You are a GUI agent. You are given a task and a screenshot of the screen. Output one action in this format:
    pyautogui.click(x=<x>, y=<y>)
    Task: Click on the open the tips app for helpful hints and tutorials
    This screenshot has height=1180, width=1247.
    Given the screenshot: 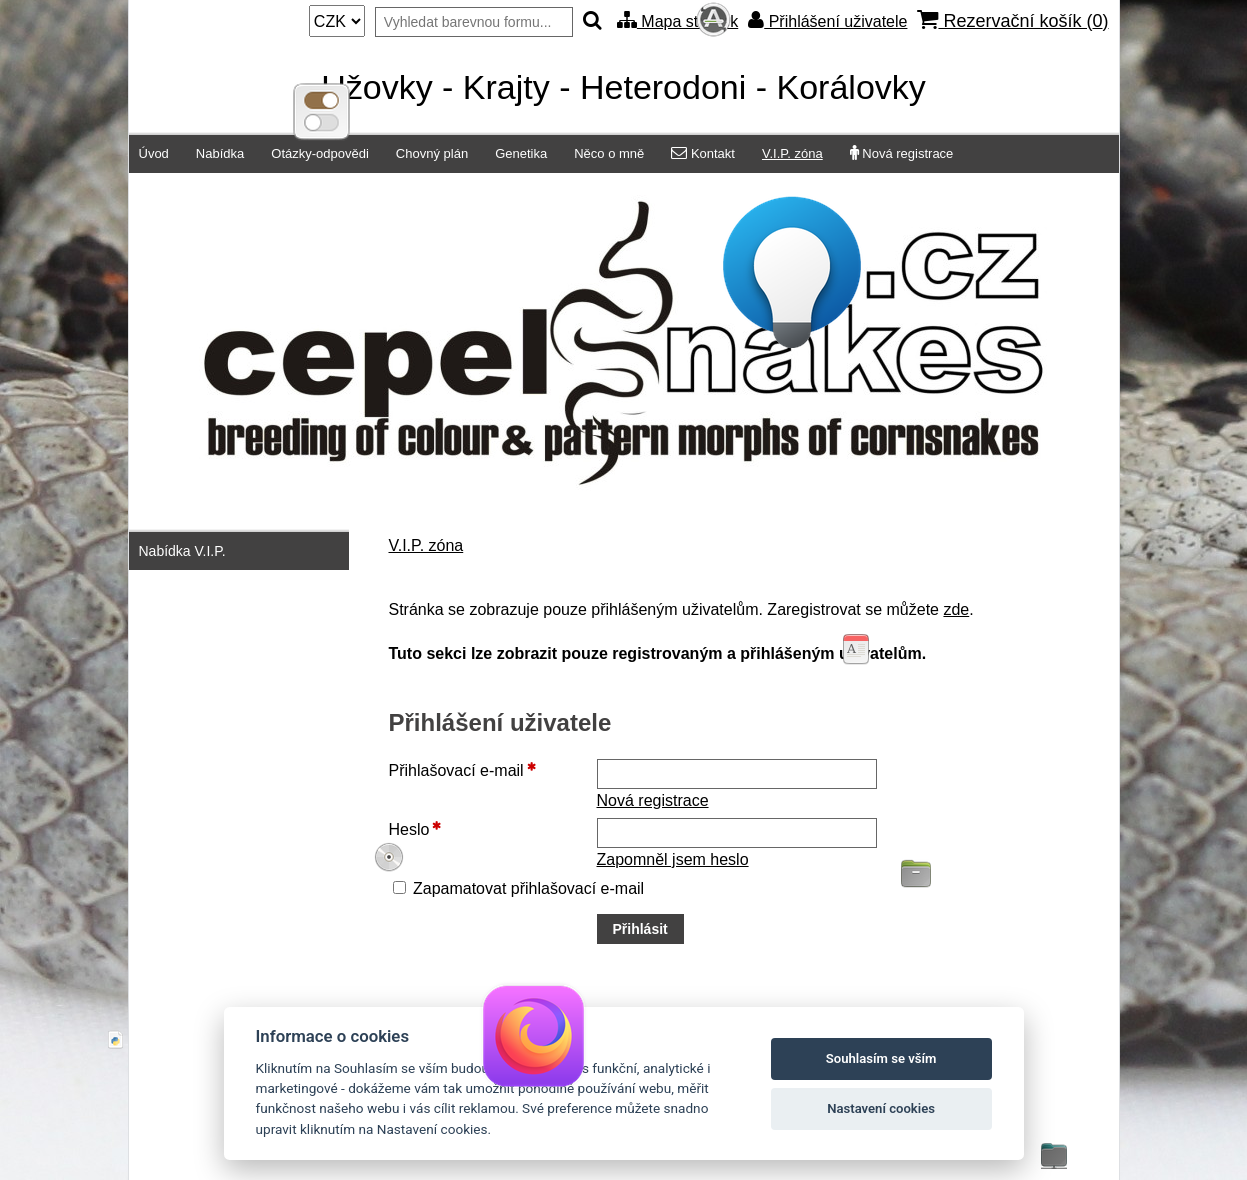 What is the action you would take?
    pyautogui.click(x=792, y=272)
    